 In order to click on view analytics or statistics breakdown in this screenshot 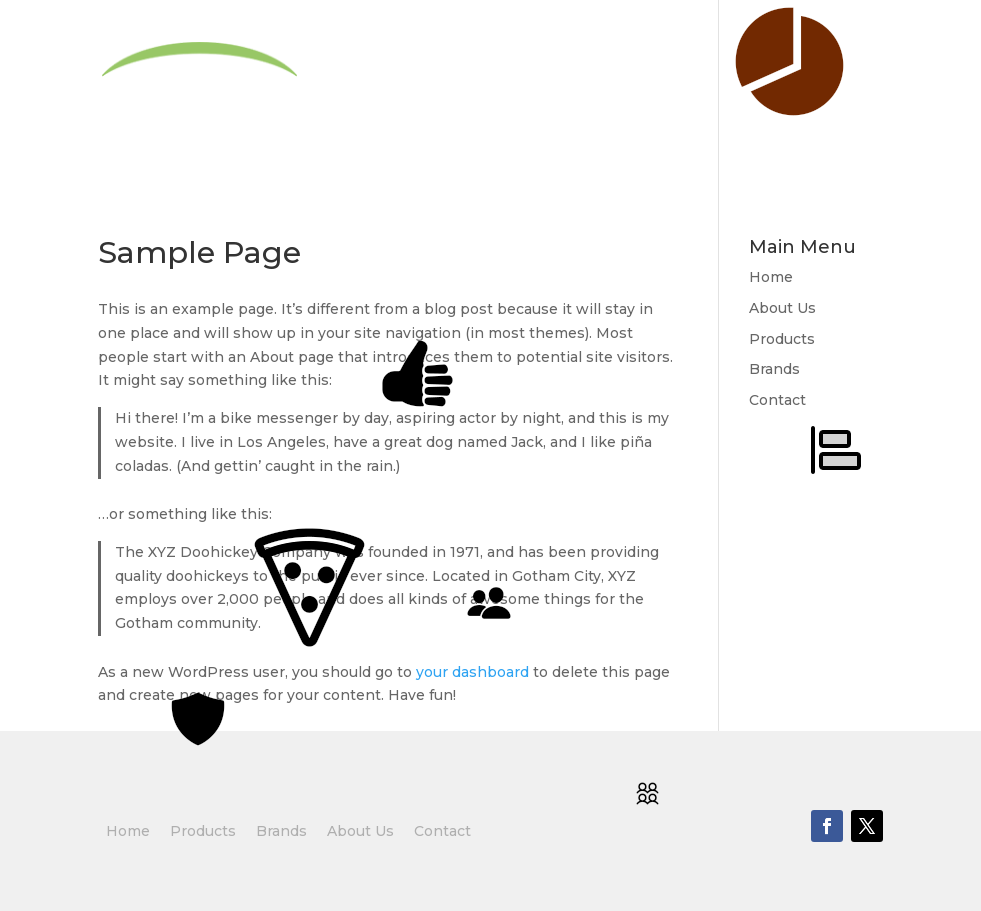, I will do `click(789, 61)`.